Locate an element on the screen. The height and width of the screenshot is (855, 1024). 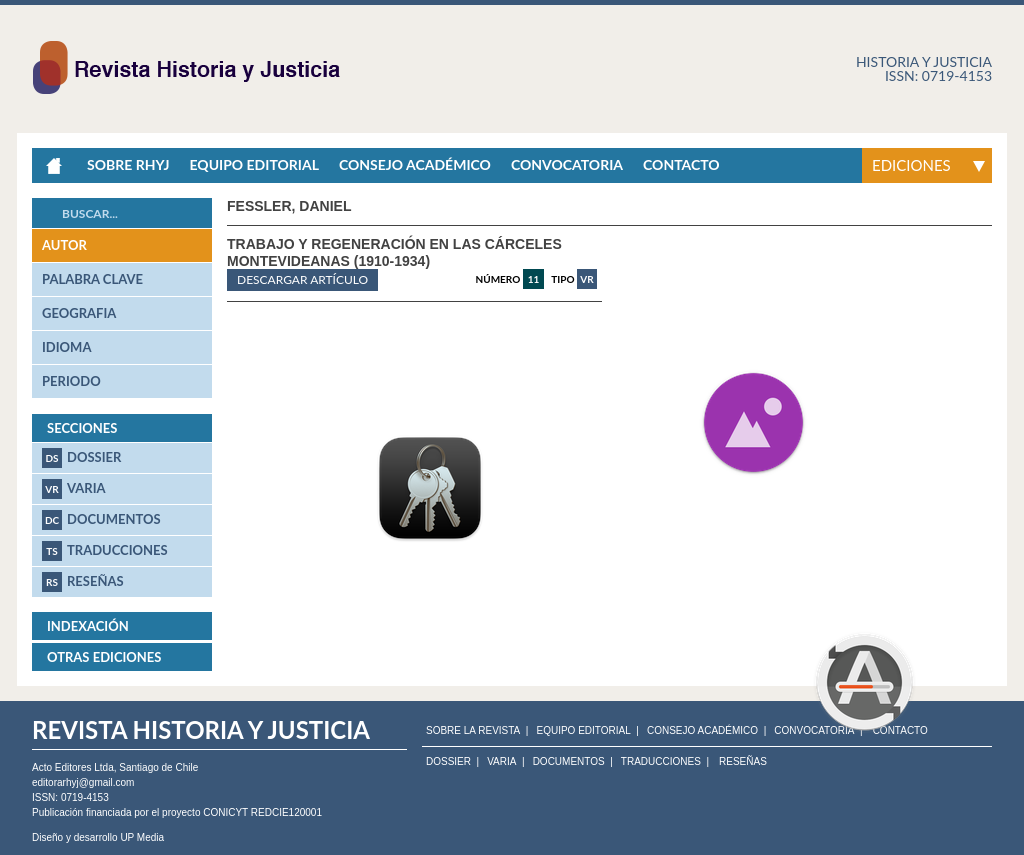
open keychain access to manage saved passwords is located at coordinates (430, 488).